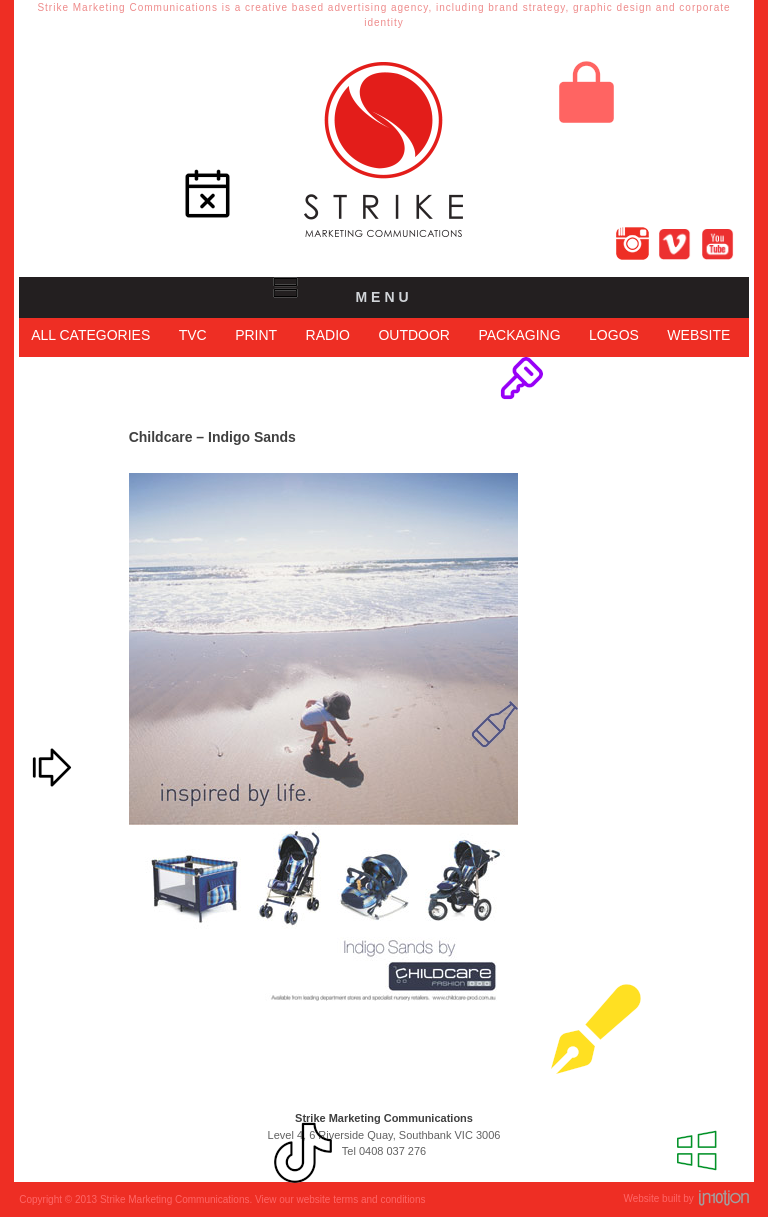 The image size is (768, 1217). What do you see at coordinates (698, 1150) in the screenshot?
I see `open the Windows start menu` at bounding box center [698, 1150].